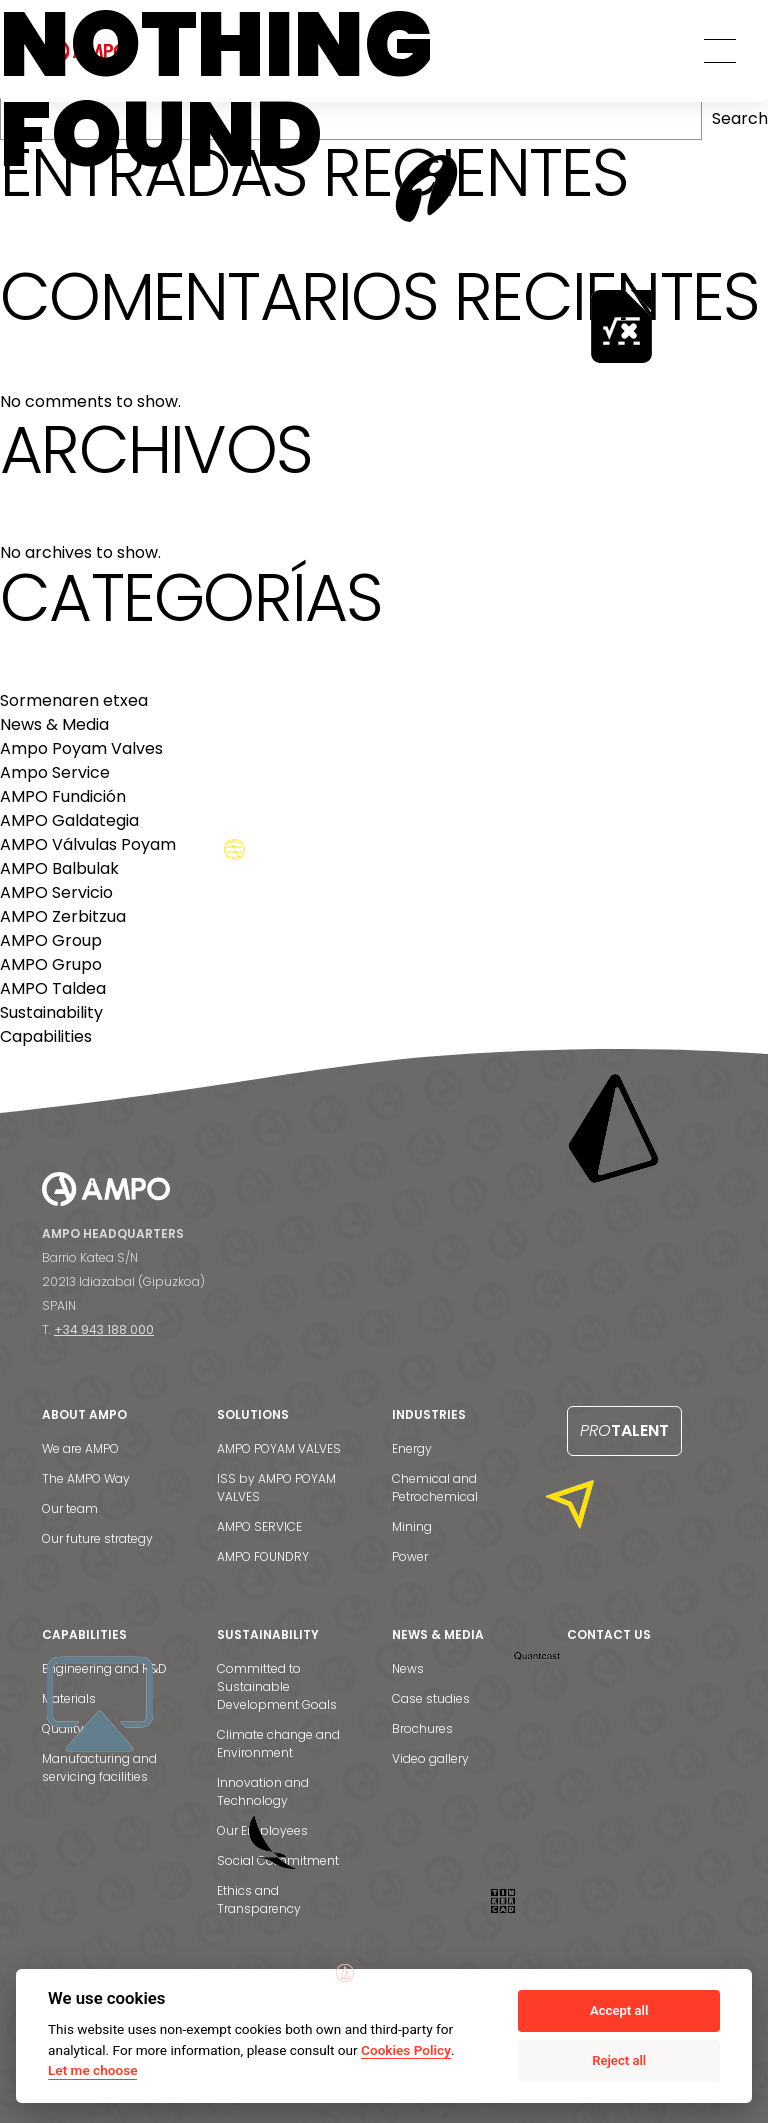 This screenshot has width=768, height=2123. I want to click on avianca airline app or website, so click(273, 1842).